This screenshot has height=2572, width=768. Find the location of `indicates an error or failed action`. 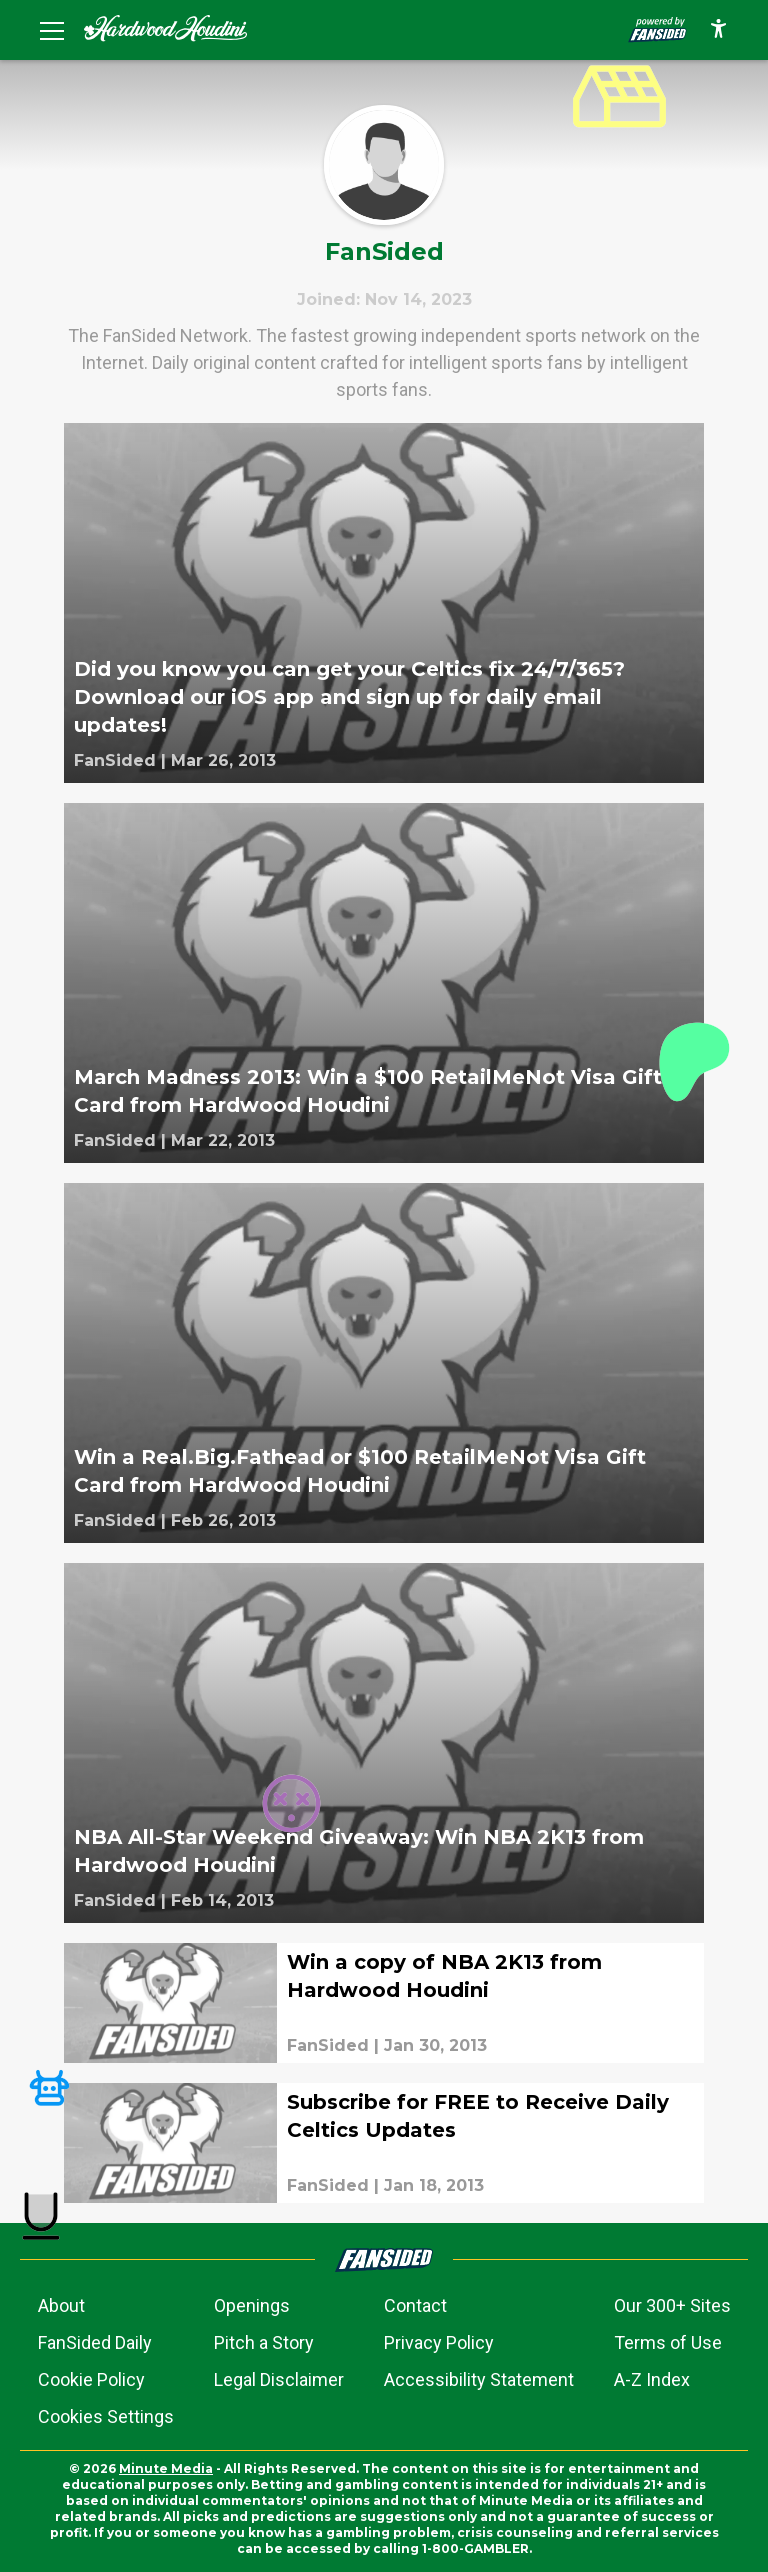

indicates an error or failed action is located at coordinates (291, 1803).